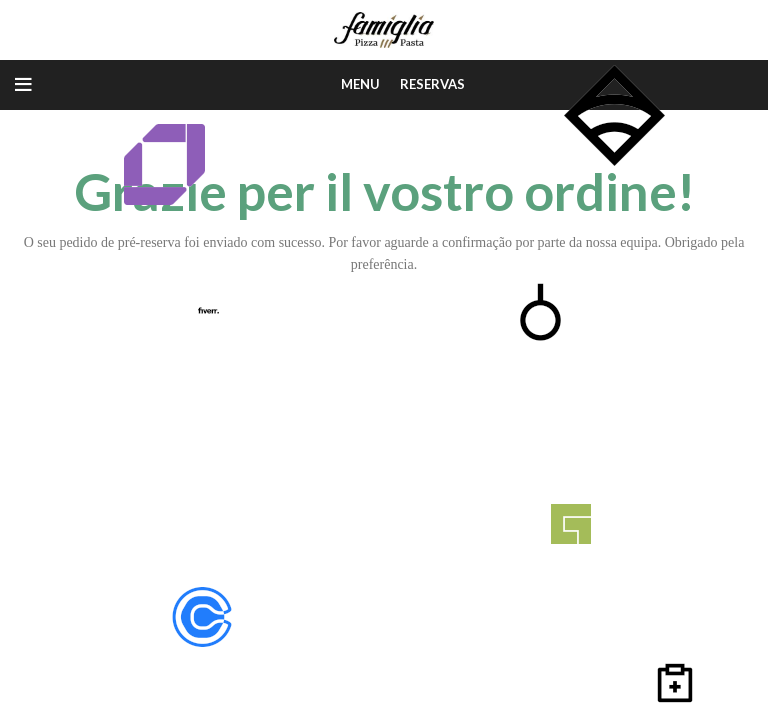  What do you see at coordinates (675, 683) in the screenshot?
I see `view medical records or health dossier` at bounding box center [675, 683].